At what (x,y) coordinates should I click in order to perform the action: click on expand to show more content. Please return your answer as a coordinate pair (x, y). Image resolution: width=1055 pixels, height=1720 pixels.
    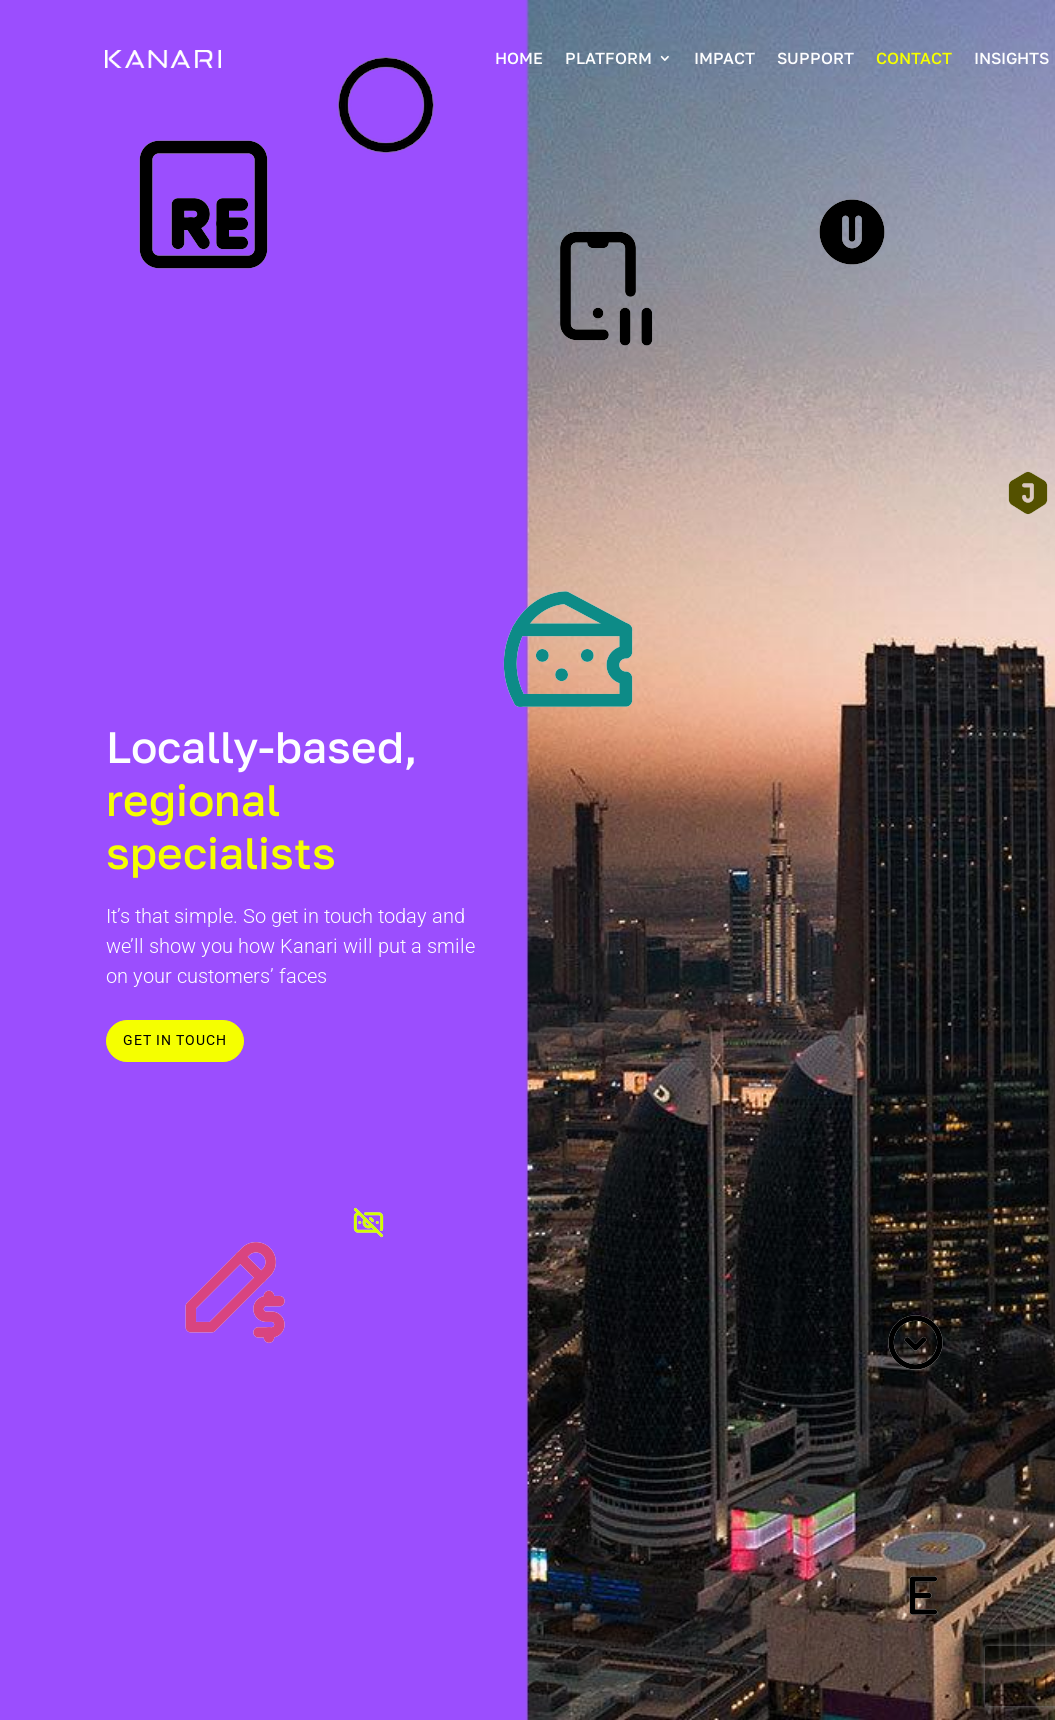
    Looking at the image, I should click on (915, 1342).